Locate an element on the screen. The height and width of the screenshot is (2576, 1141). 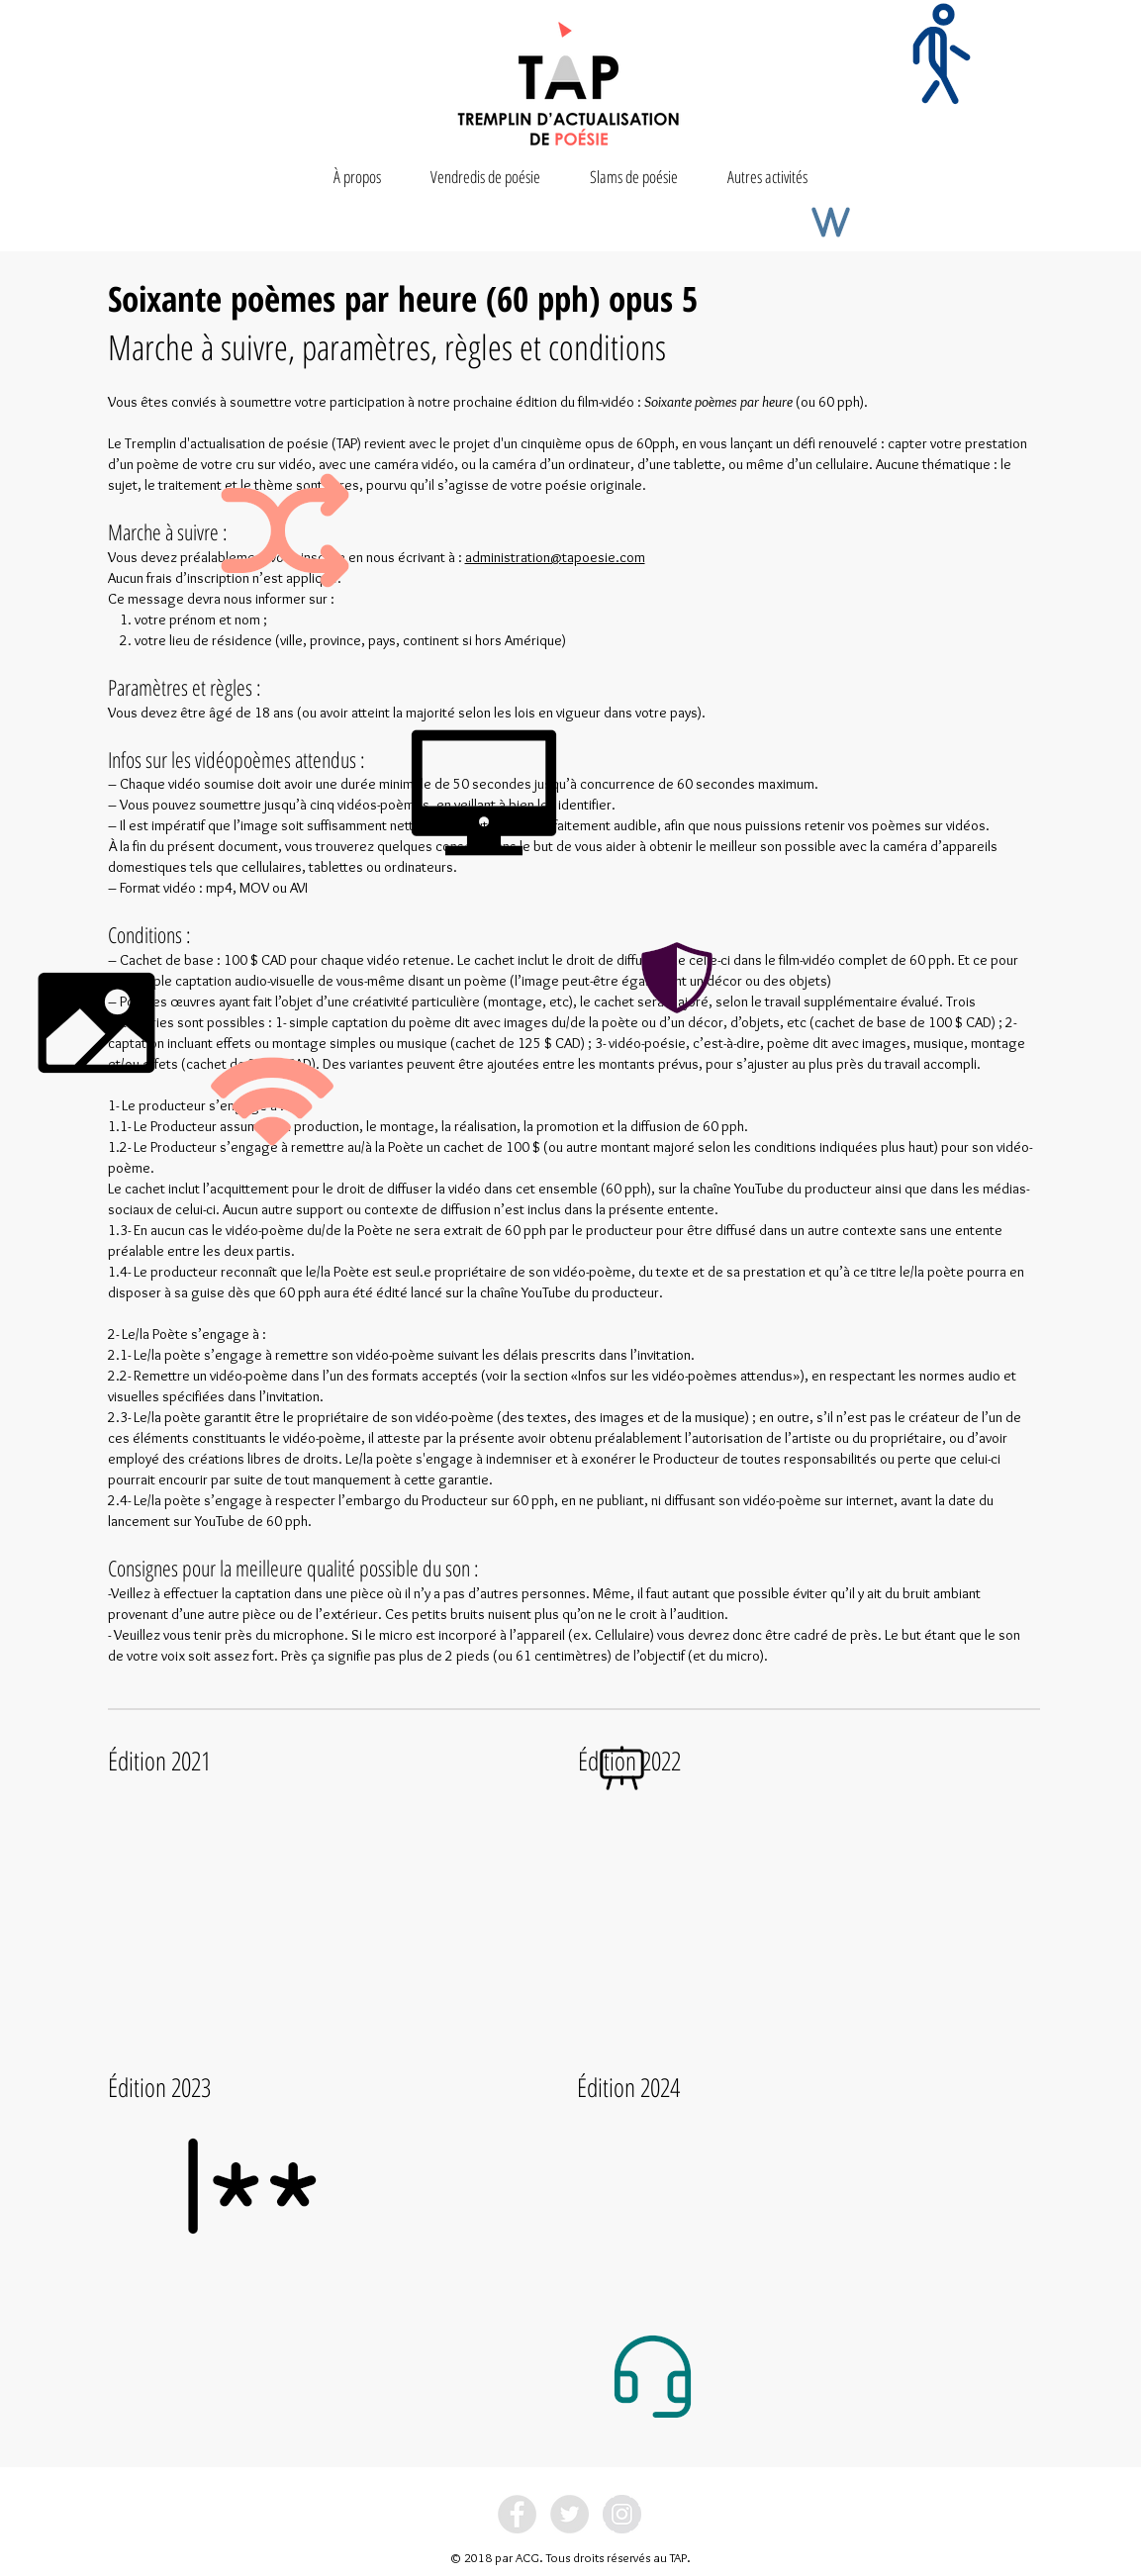
select walking directions is located at coordinates (943, 53).